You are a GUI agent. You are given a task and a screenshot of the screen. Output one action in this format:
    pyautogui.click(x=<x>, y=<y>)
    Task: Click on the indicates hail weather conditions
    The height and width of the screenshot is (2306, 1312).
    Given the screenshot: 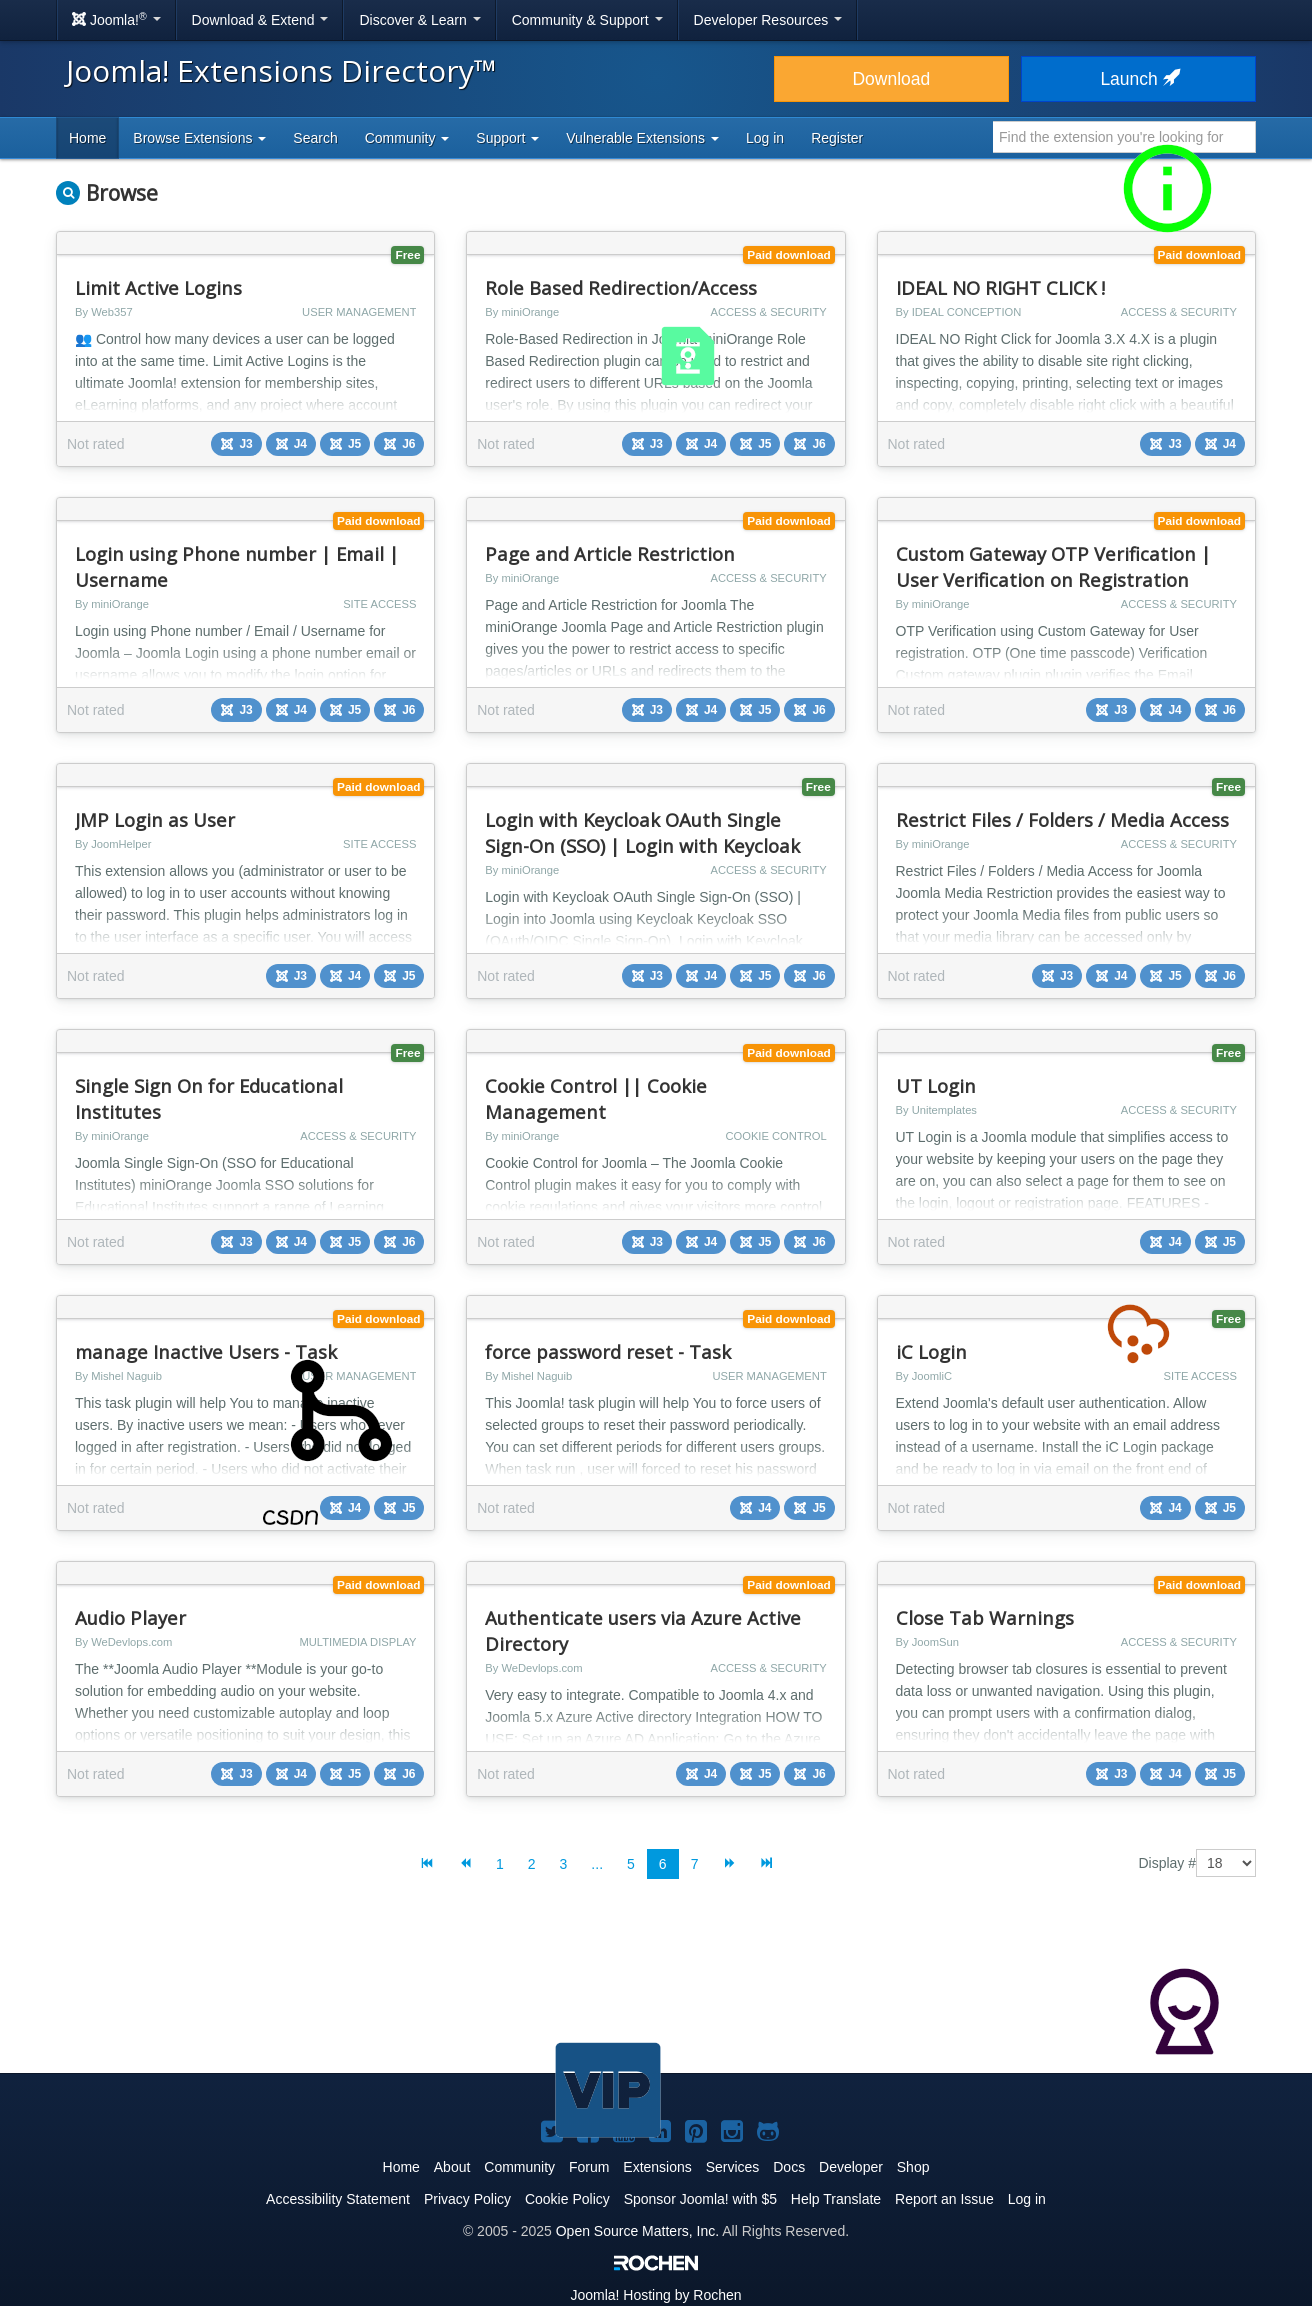 What is the action you would take?
    pyautogui.click(x=1138, y=1332)
    